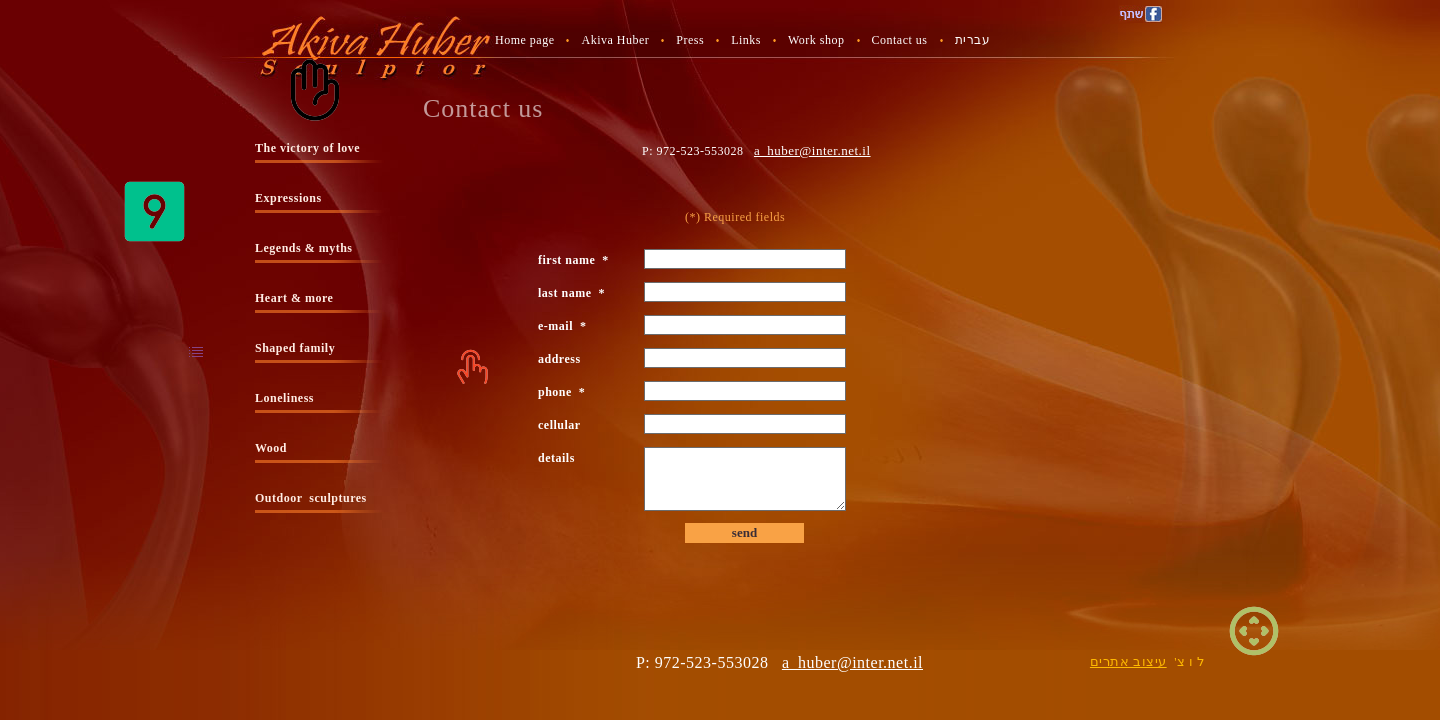 The image size is (1440, 720). Describe the element at coordinates (196, 352) in the screenshot. I see `view items as a bulleted list` at that location.